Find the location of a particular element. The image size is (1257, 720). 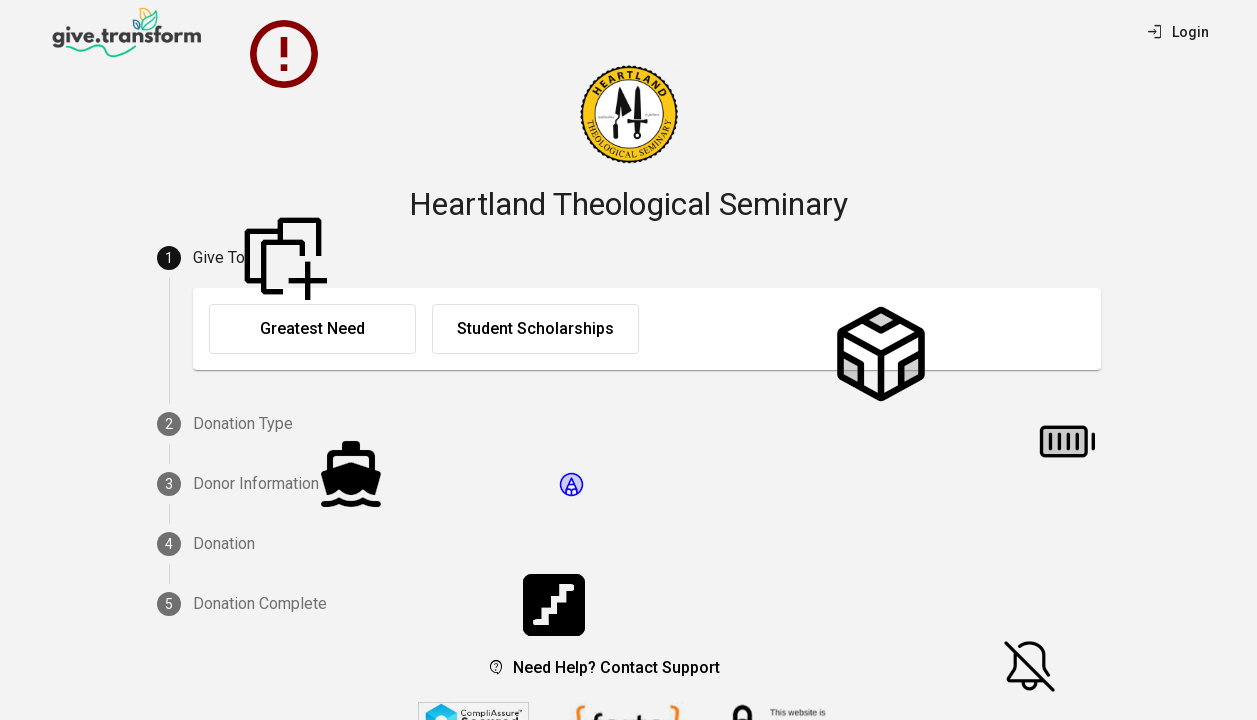

open codesandbox development environment is located at coordinates (881, 354).